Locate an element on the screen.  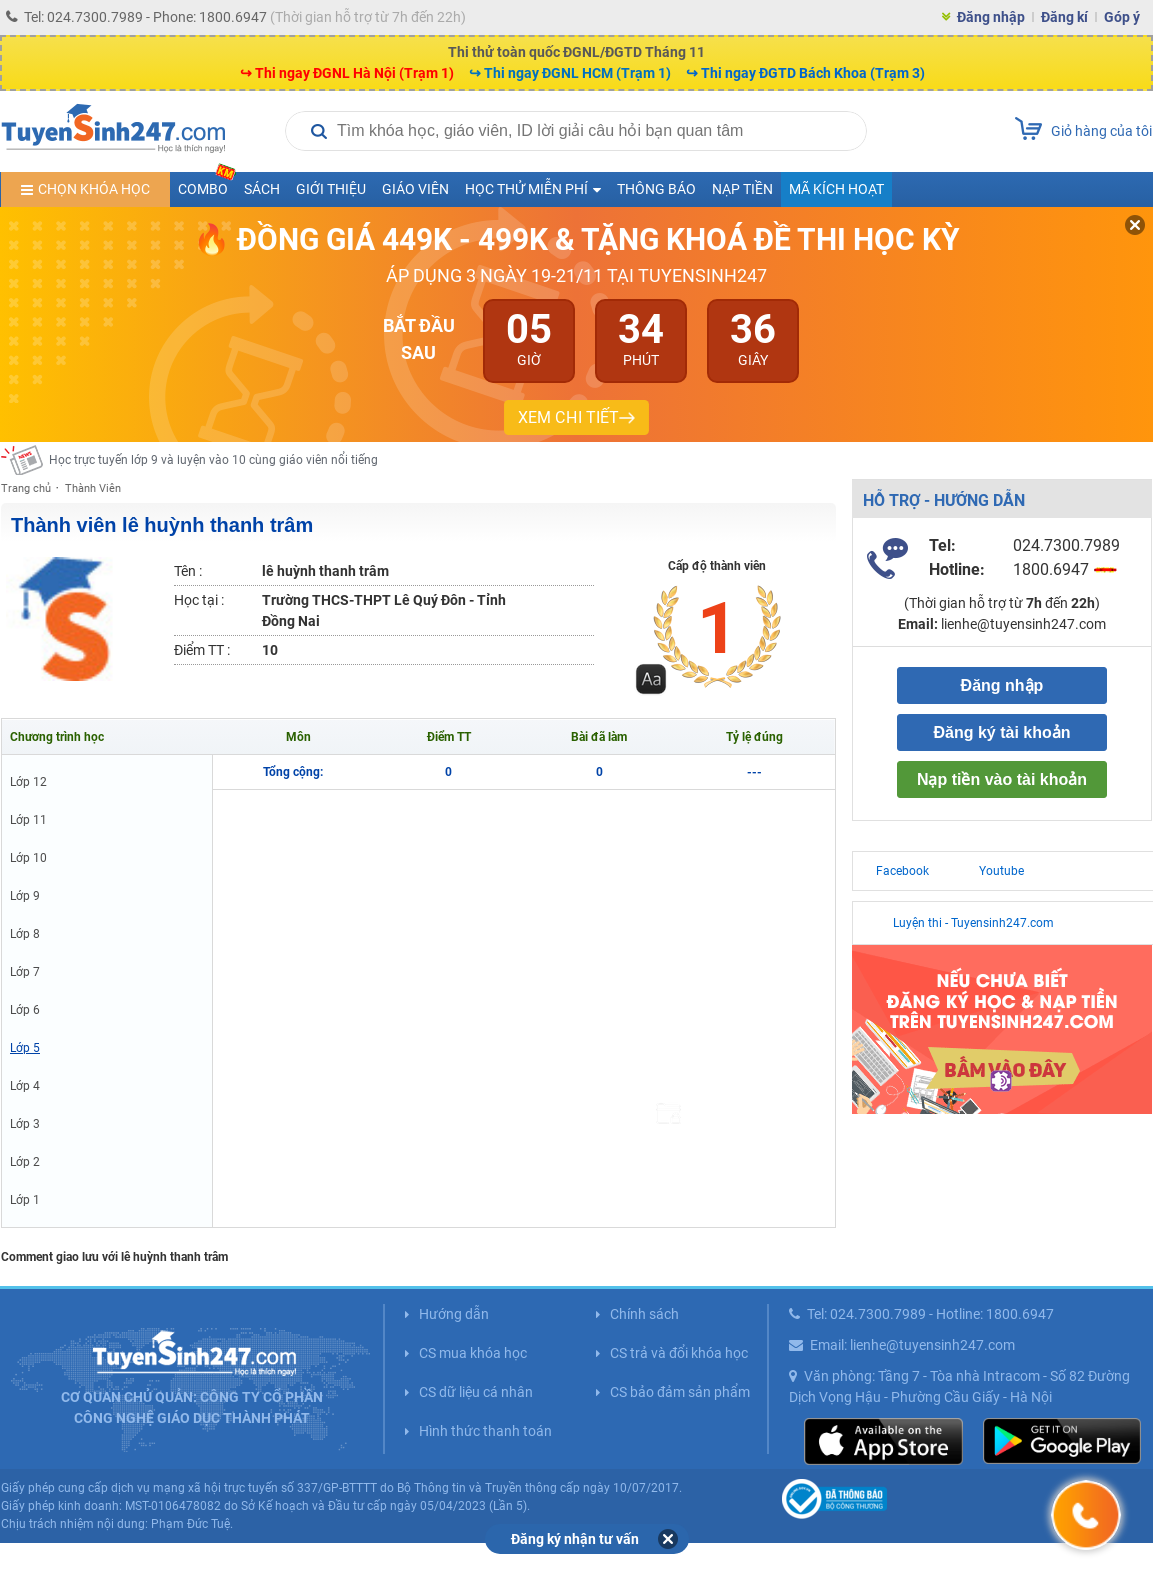
open carburetor app settings is located at coordinates (1001, 1081).